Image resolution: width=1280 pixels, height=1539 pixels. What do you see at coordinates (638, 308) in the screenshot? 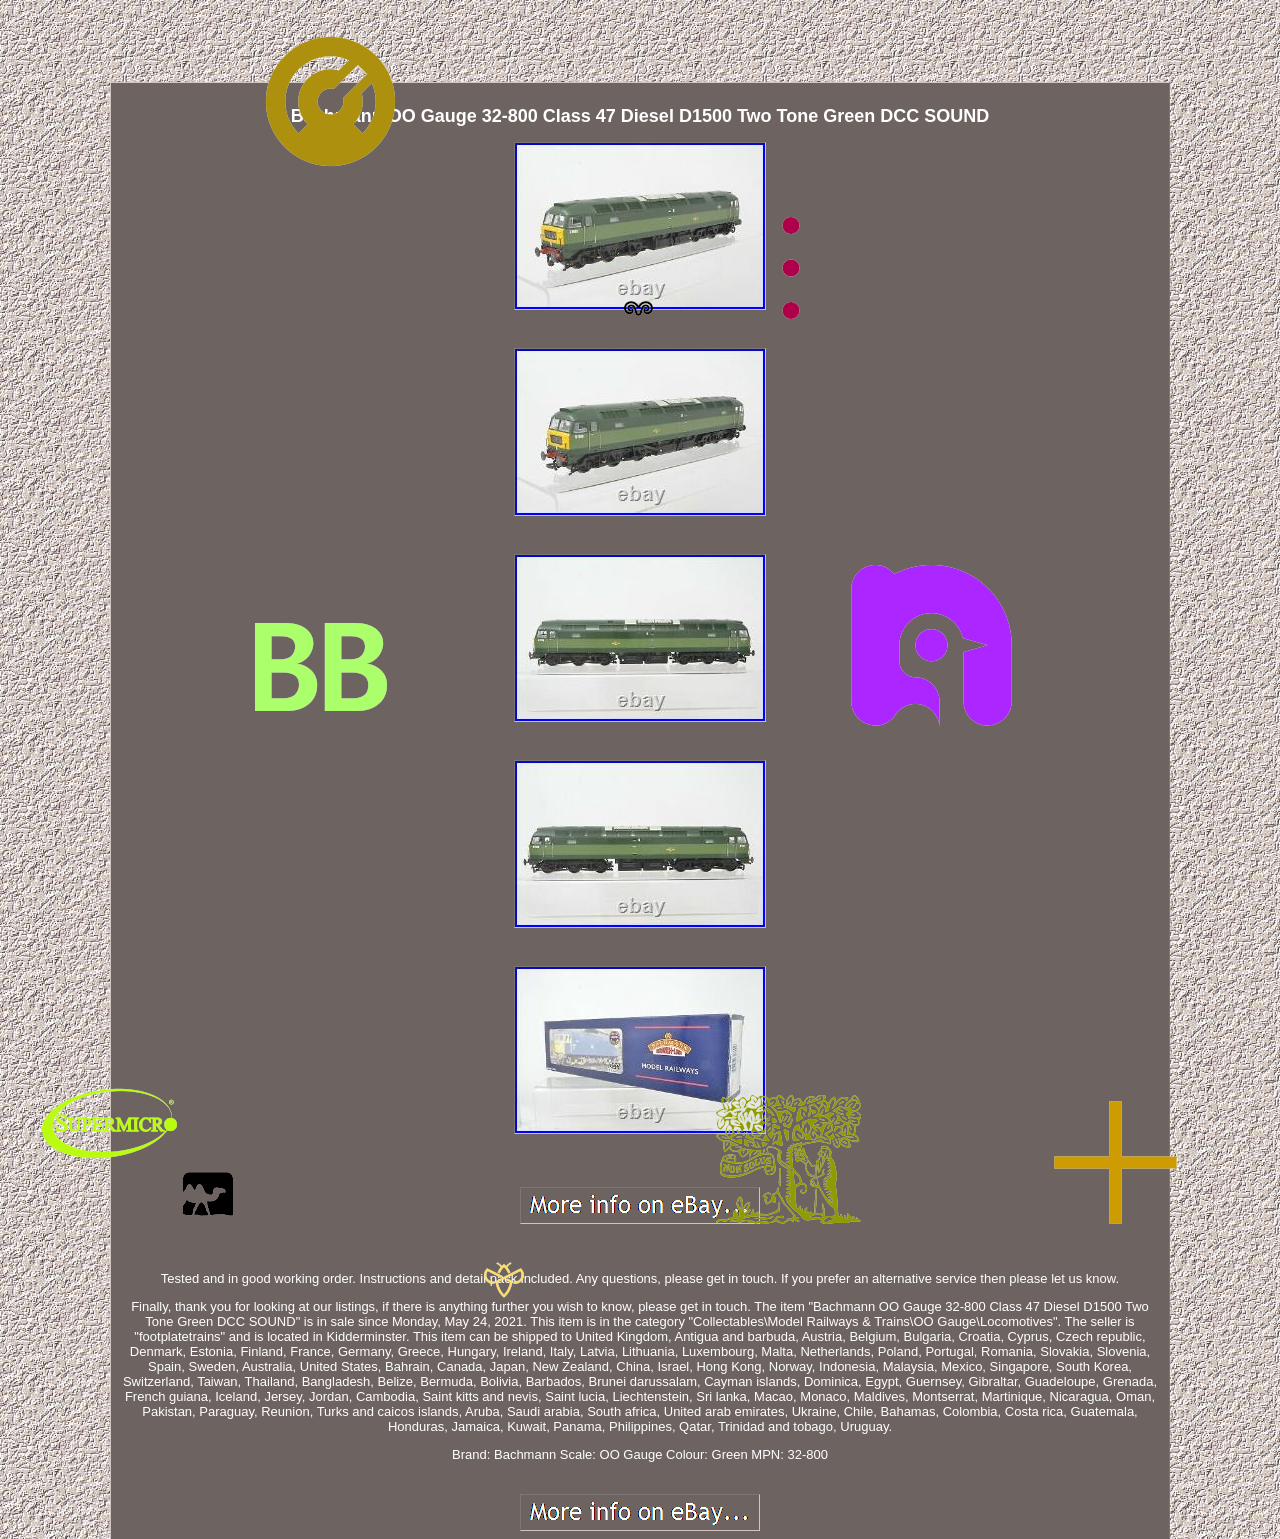
I see `koç holding company logo` at bounding box center [638, 308].